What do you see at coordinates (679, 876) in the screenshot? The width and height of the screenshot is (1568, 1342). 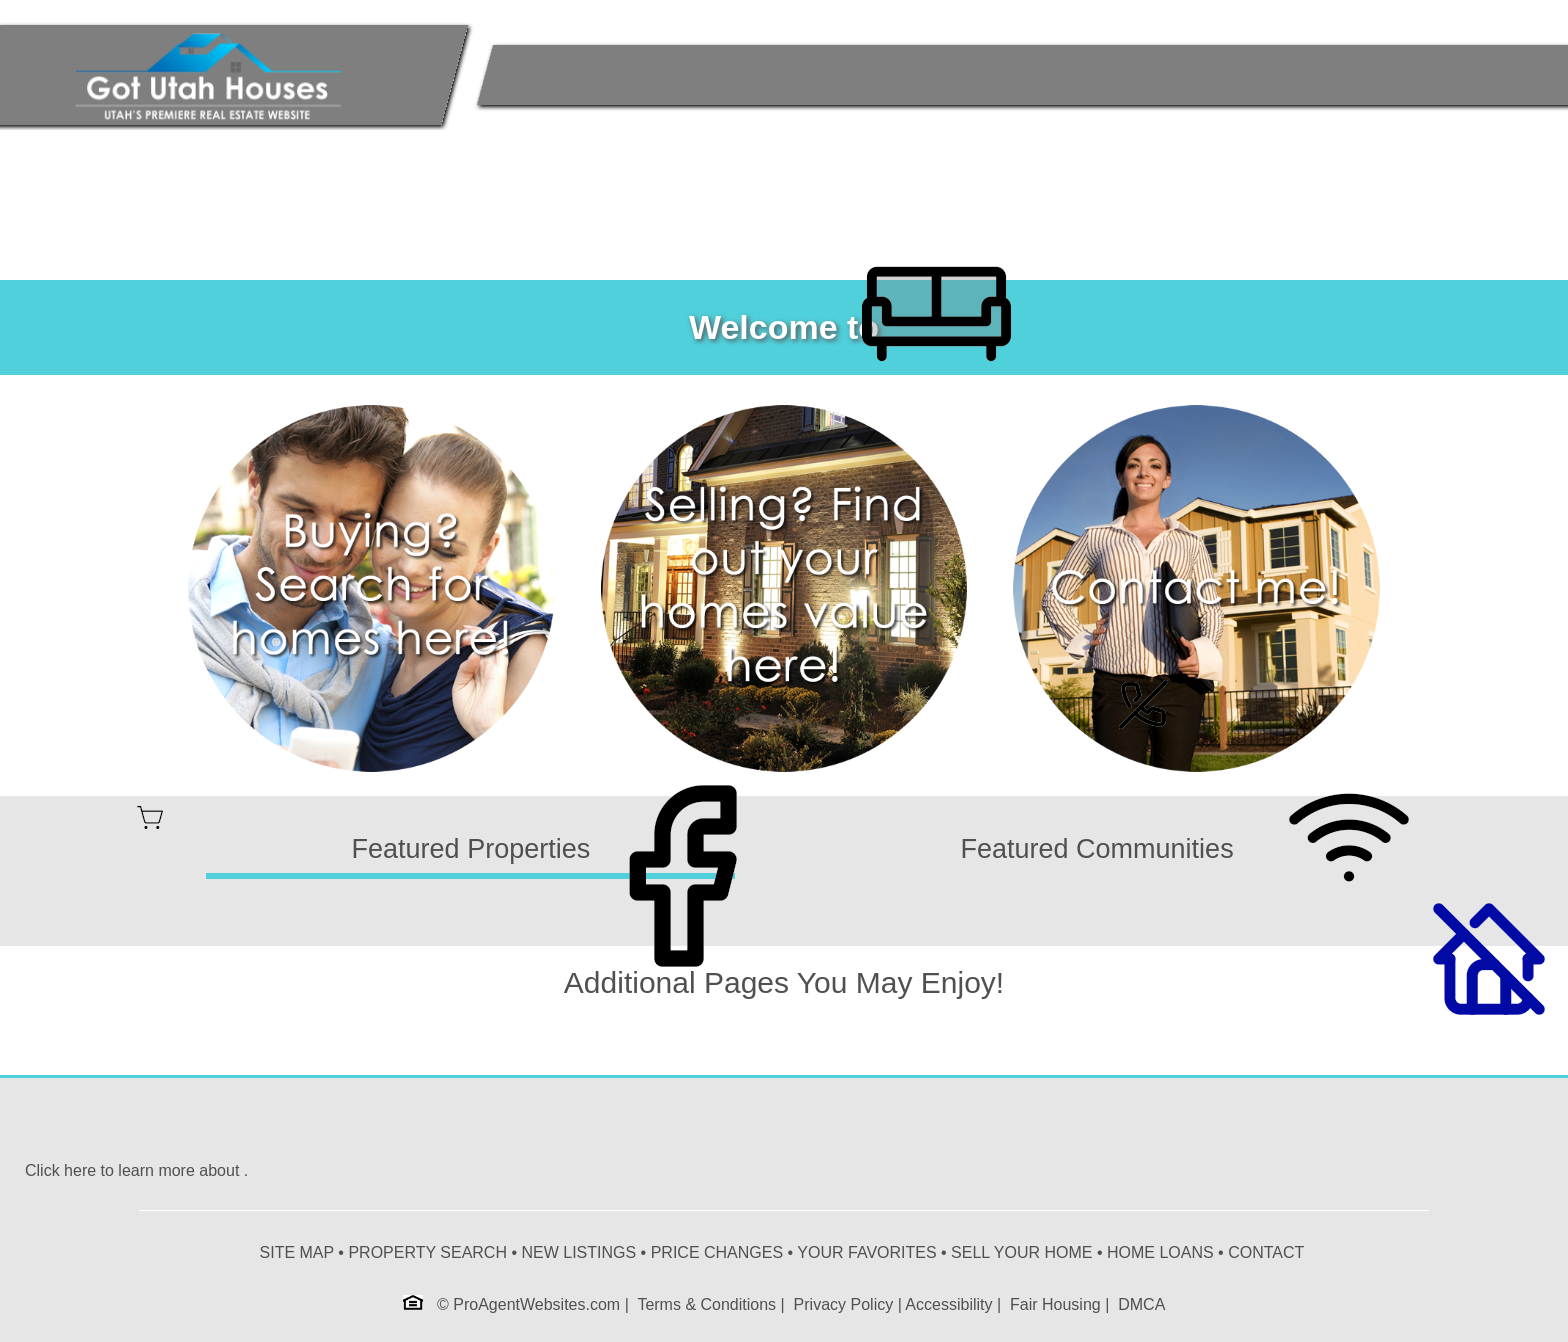 I see `open Facebook app` at bounding box center [679, 876].